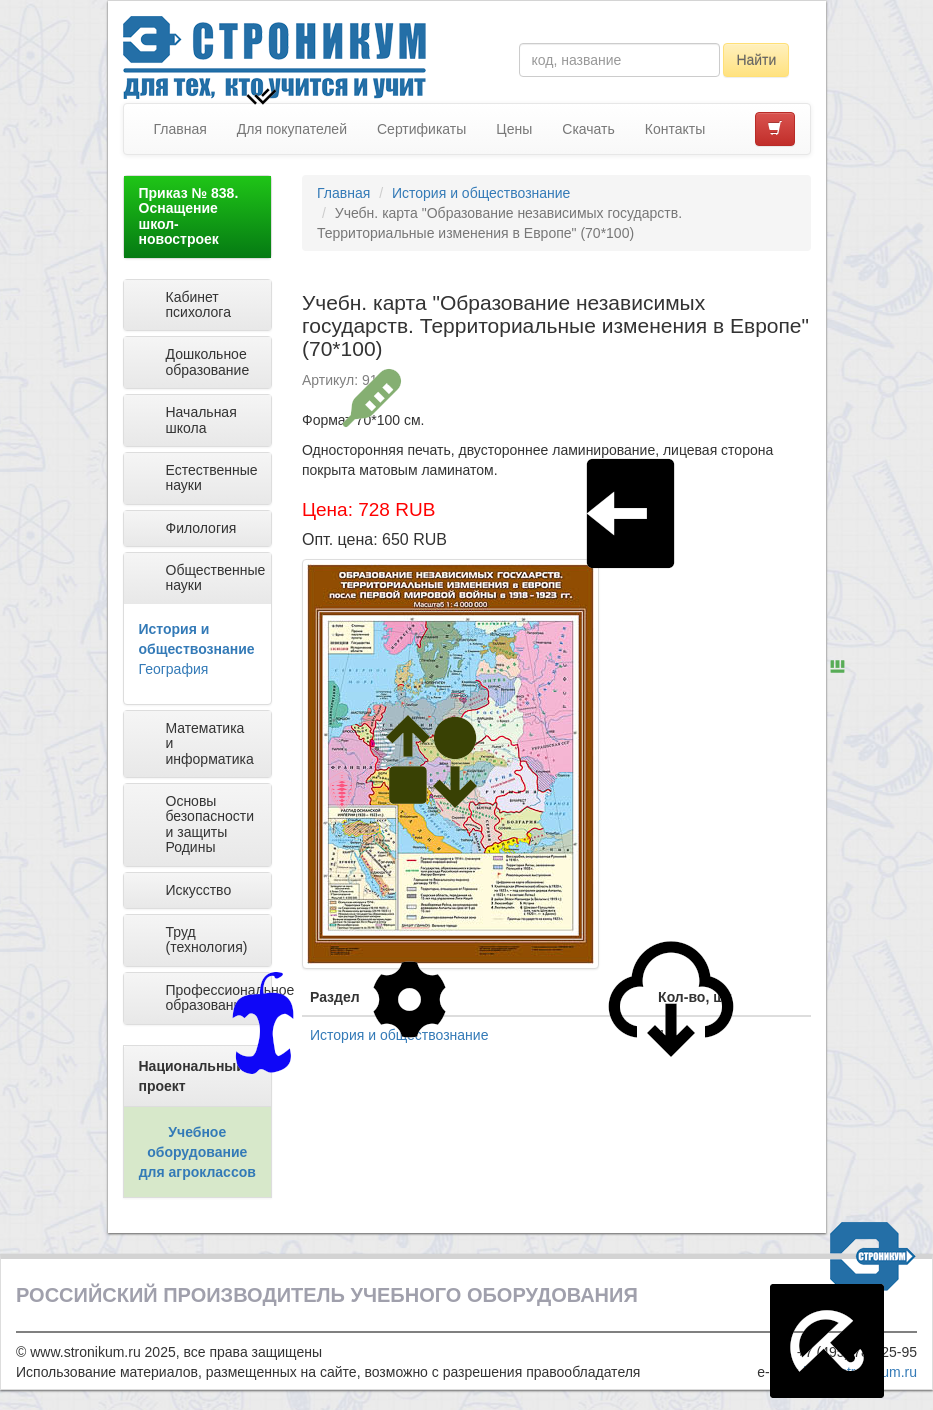  Describe the element at coordinates (409, 999) in the screenshot. I see `access settings or preferences` at that location.